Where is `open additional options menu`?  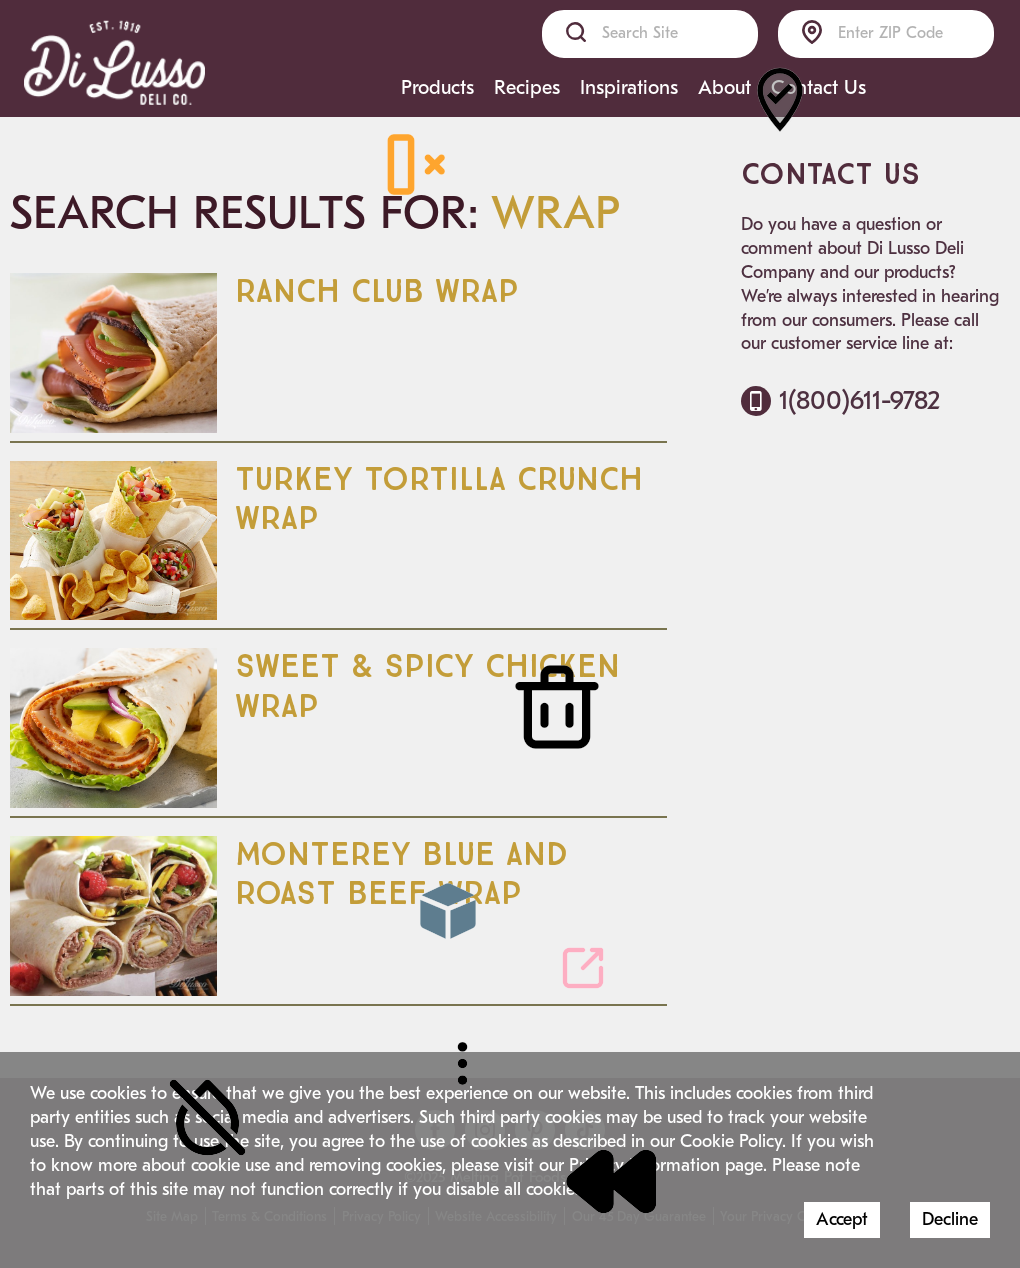 open additional options menu is located at coordinates (462, 1063).